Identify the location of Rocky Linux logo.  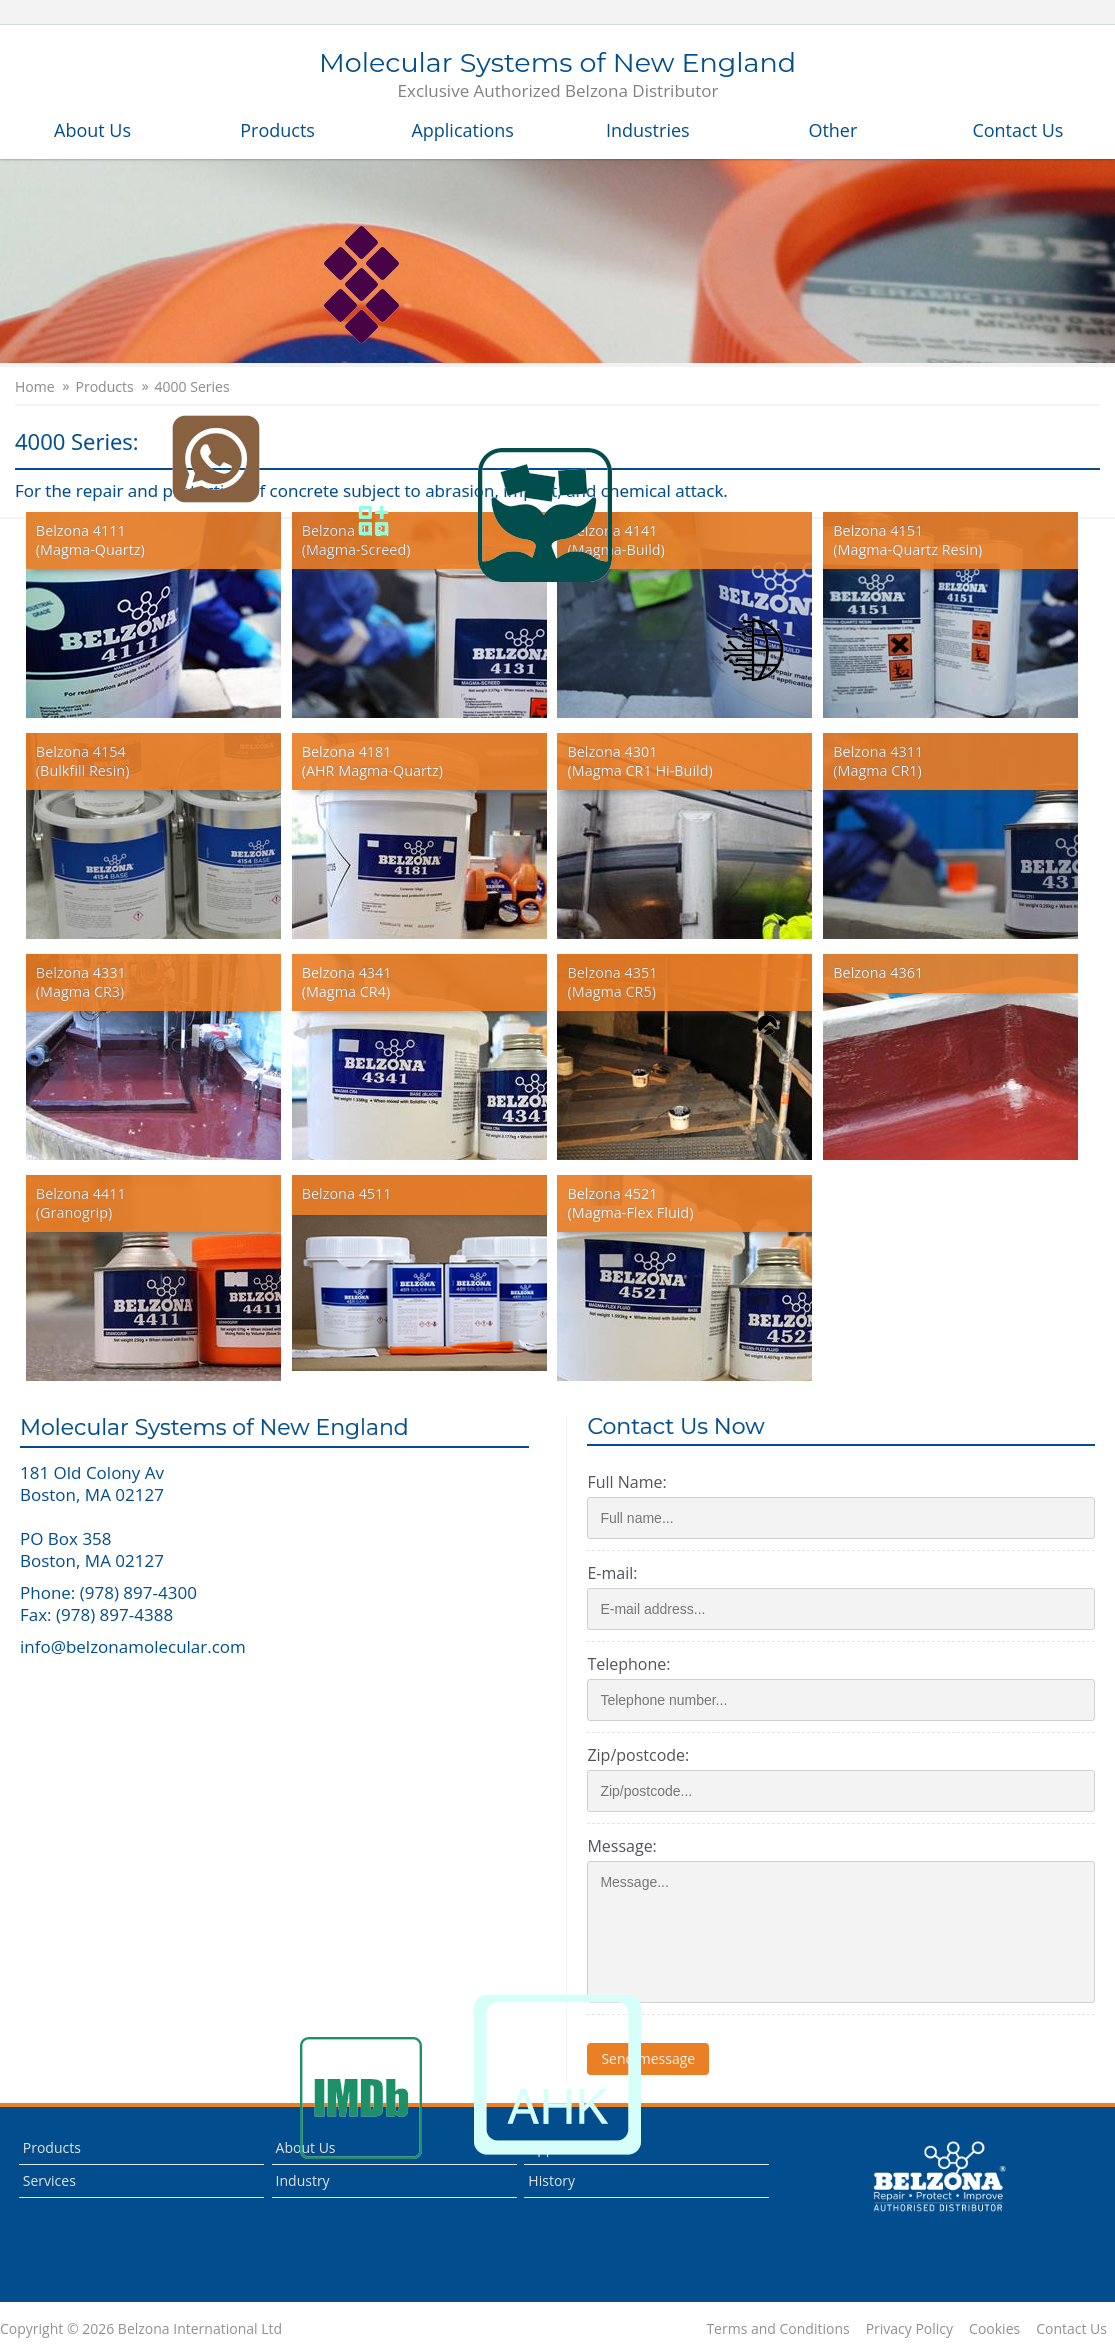
(767, 1025).